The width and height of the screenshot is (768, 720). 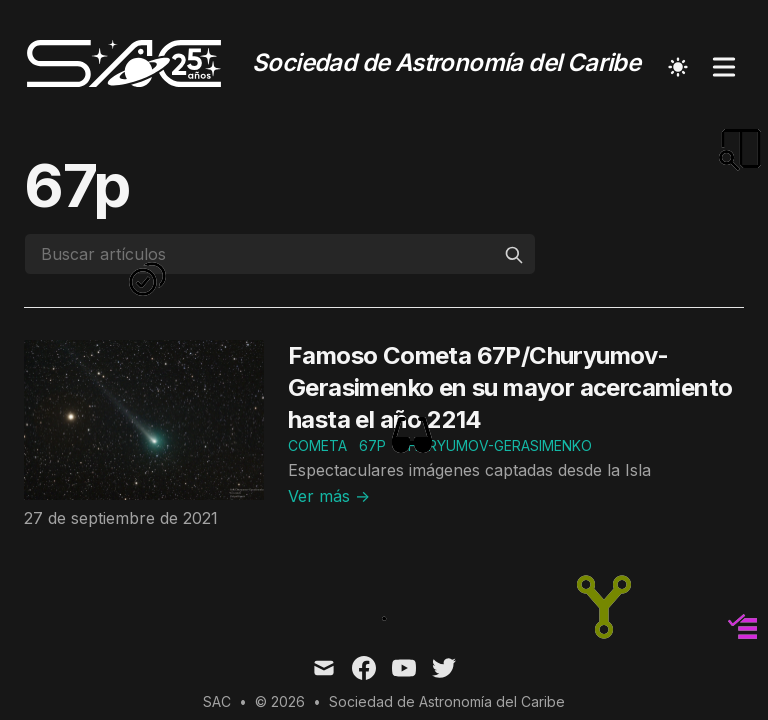 I want to click on open file preview pane, so click(x=740, y=147).